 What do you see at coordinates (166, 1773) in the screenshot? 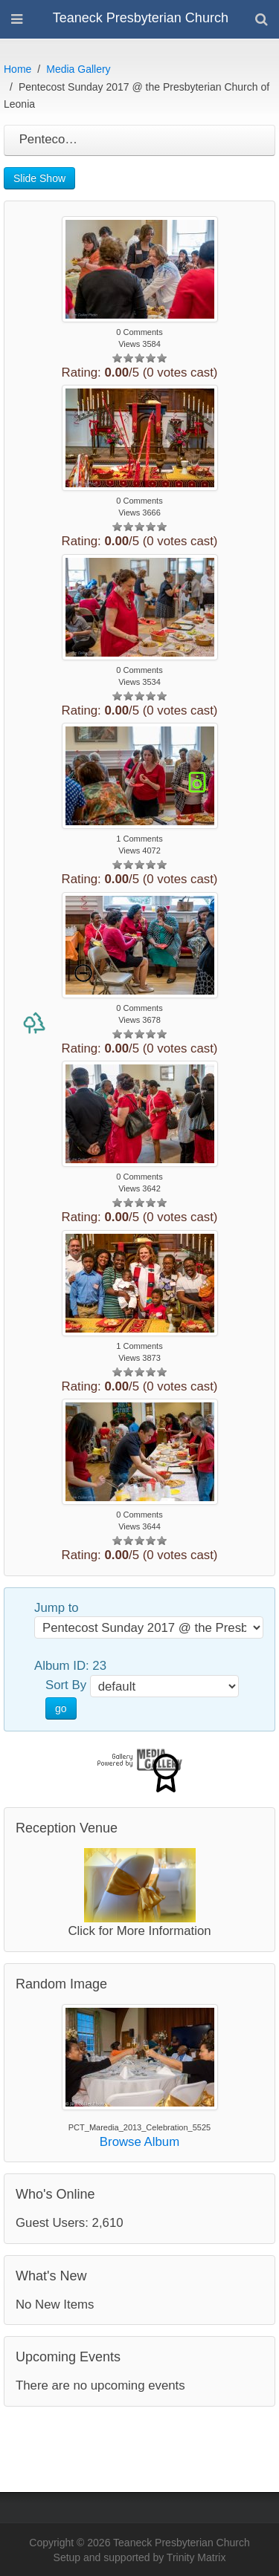
I see `view achievements or awards` at bounding box center [166, 1773].